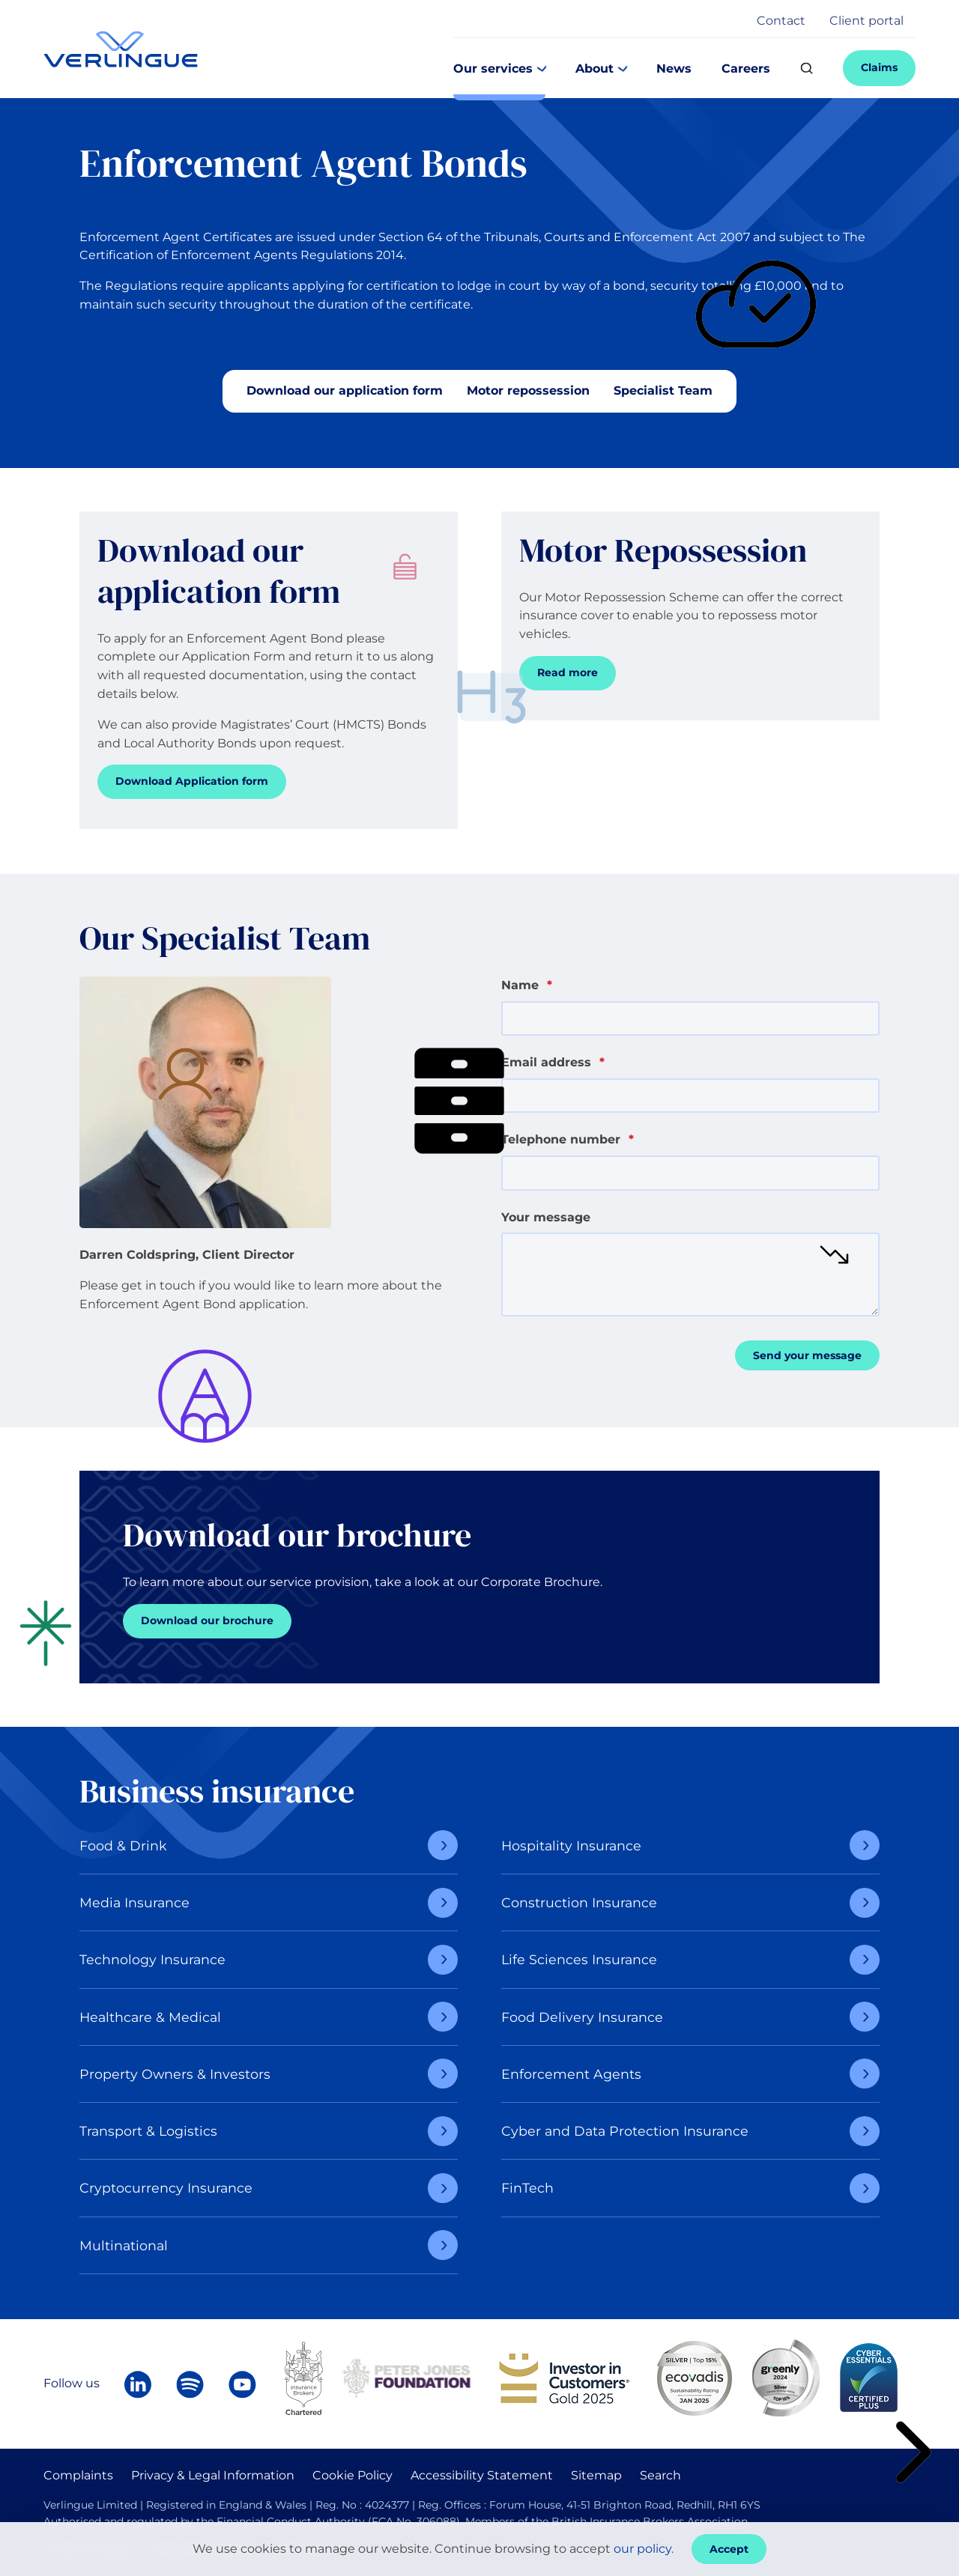  Describe the element at coordinates (909, 2452) in the screenshot. I see `navigate to the next item or screen` at that location.